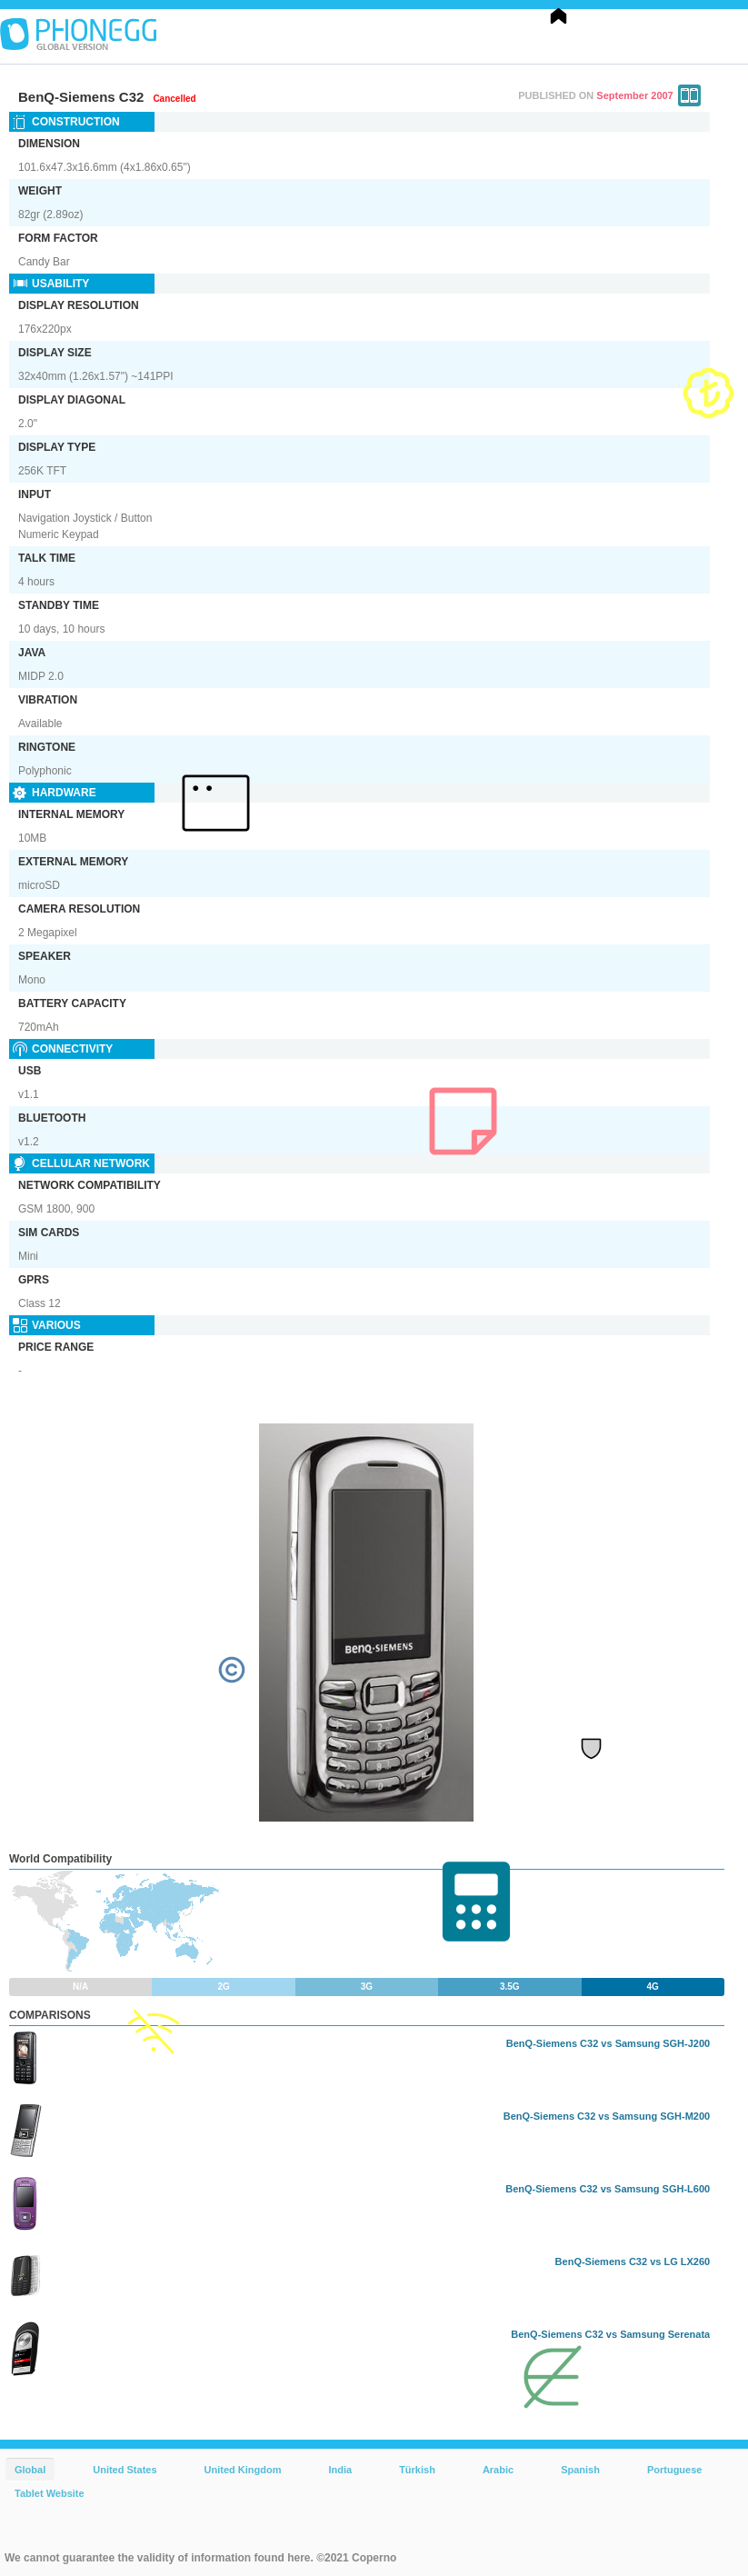 This screenshot has height=2576, width=748. Describe the element at coordinates (553, 2377) in the screenshot. I see `indicates item is not part of a set or group` at that location.